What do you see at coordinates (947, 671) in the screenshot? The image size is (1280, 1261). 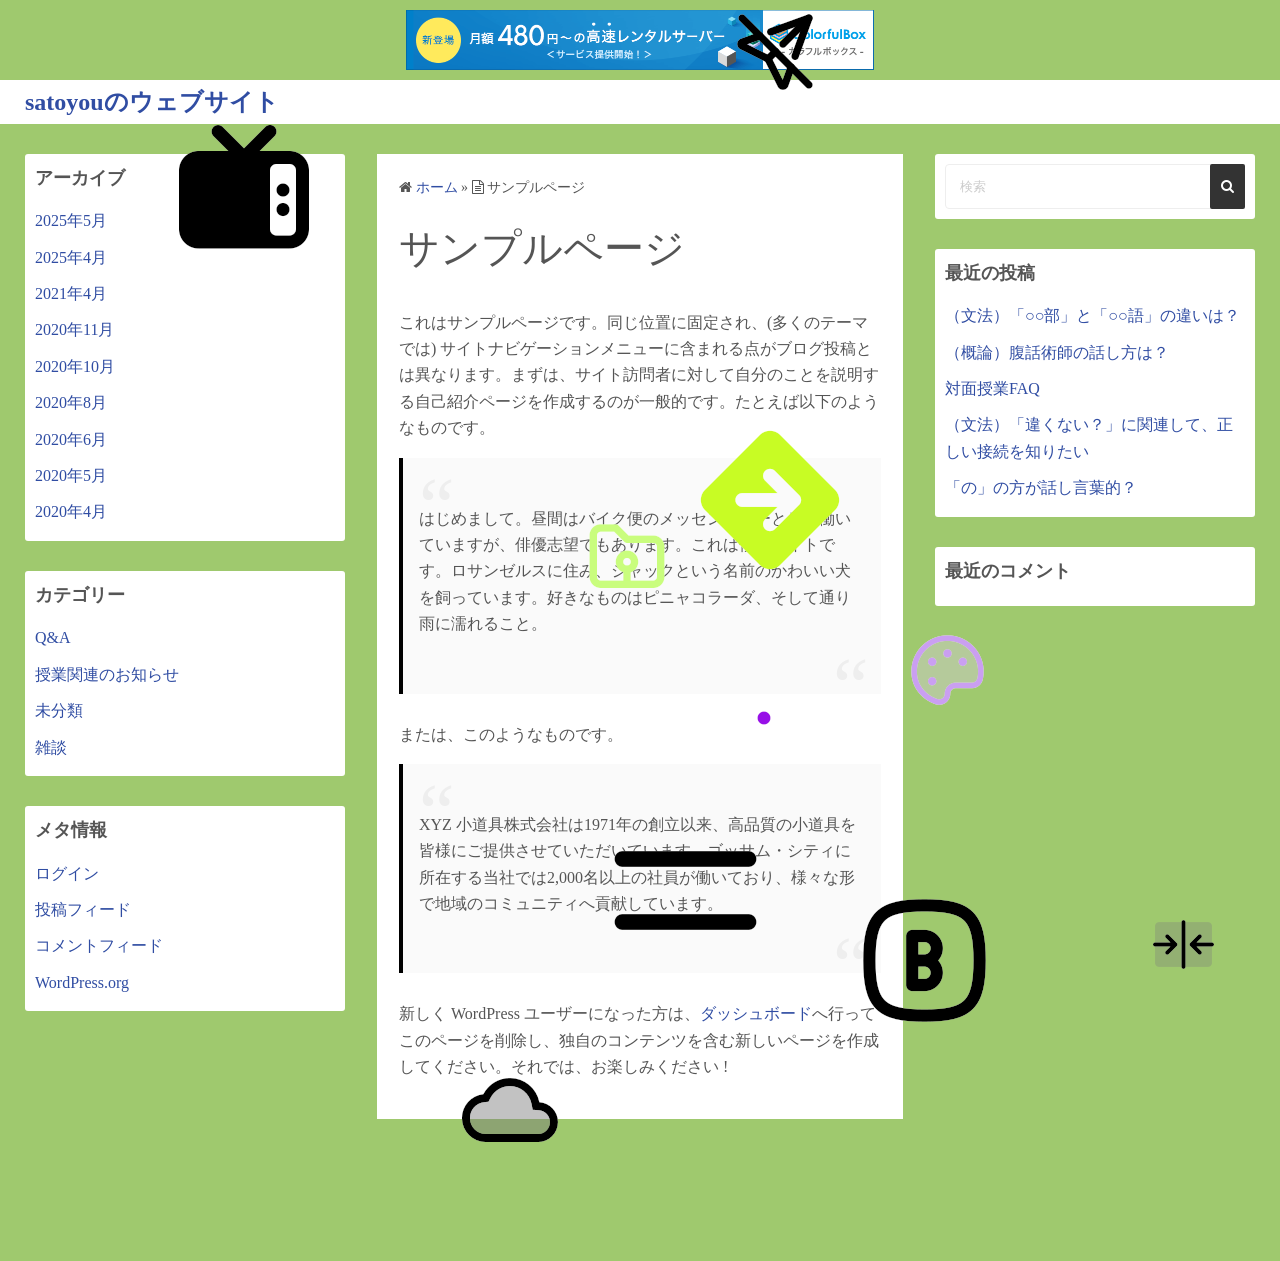 I see `customize theme or color settings` at bounding box center [947, 671].